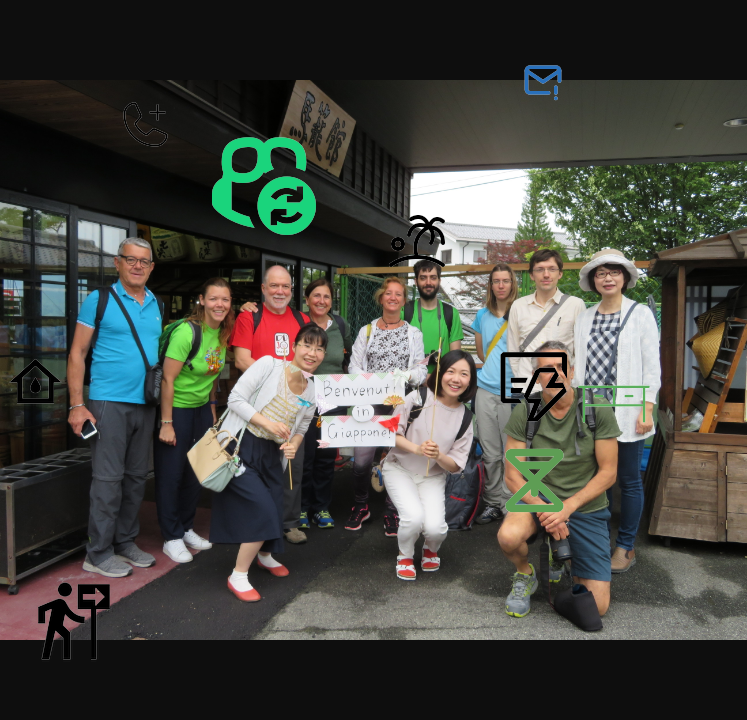 This screenshot has height=720, width=747. I want to click on indicates water damage or flooding in a home, so click(35, 382).